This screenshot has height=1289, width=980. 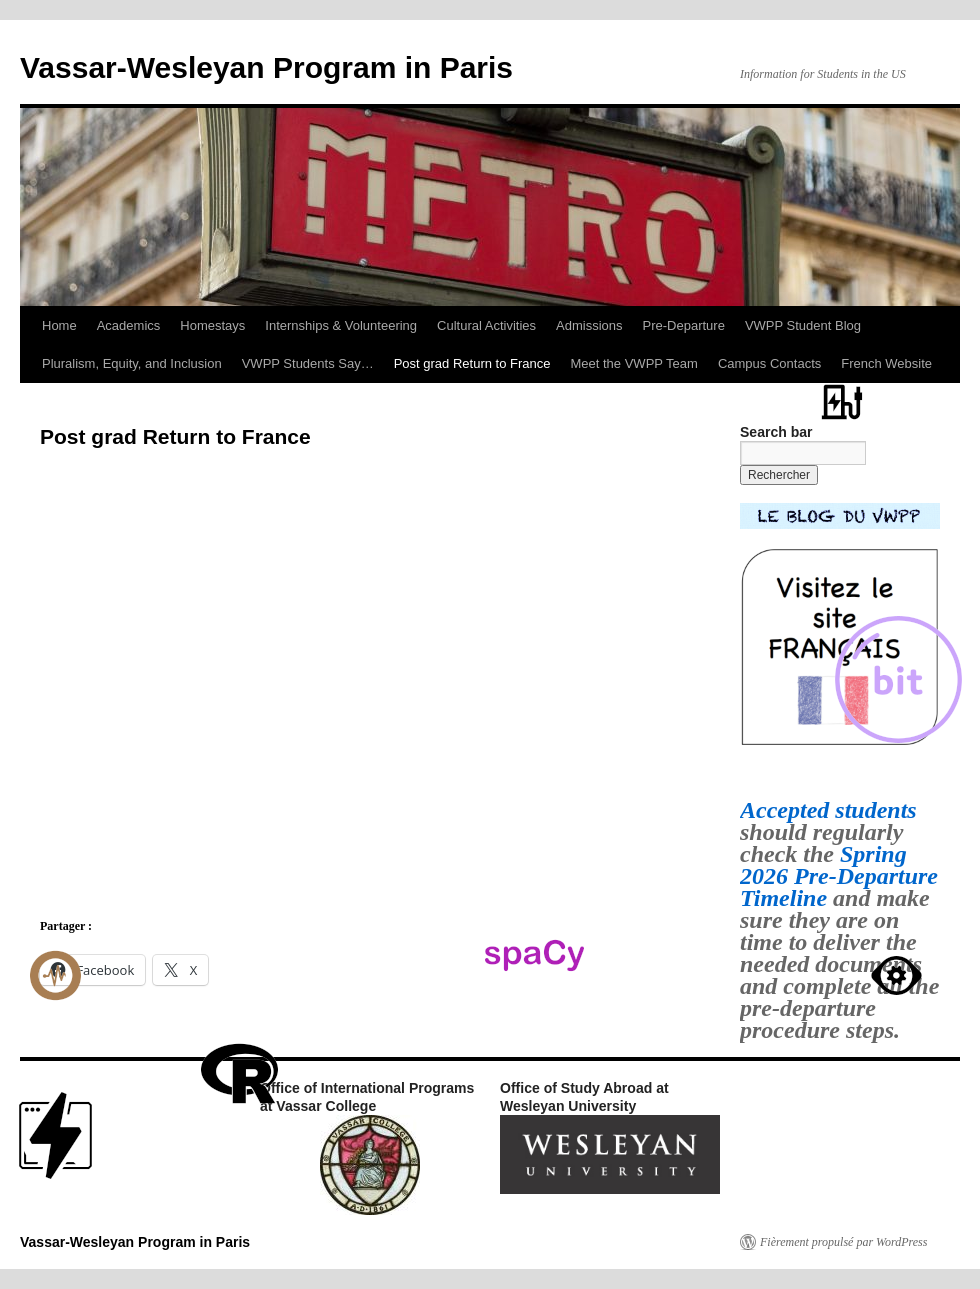 What do you see at coordinates (239, 1073) in the screenshot?
I see `R programming language logo` at bounding box center [239, 1073].